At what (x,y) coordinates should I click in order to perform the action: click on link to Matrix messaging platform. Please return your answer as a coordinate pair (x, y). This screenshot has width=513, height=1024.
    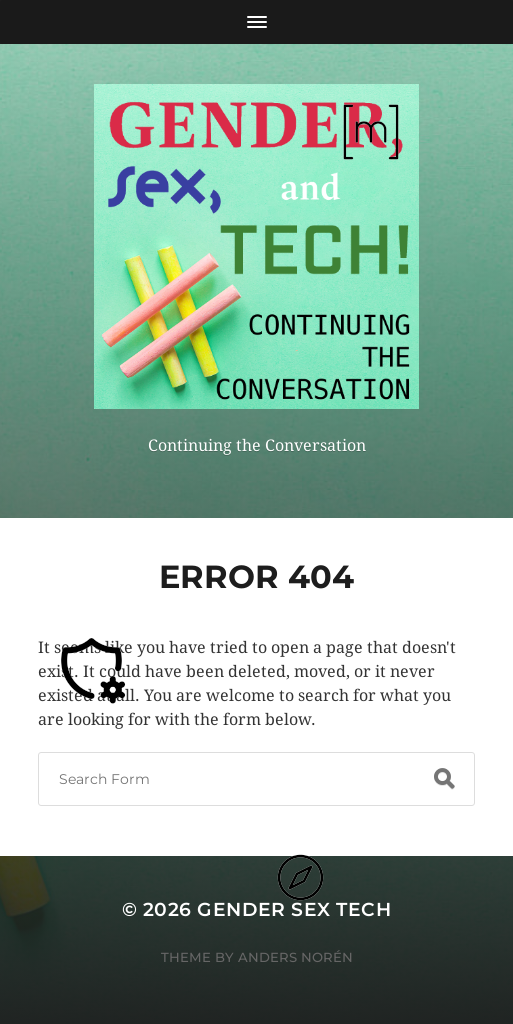
    Looking at the image, I should click on (371, 132).